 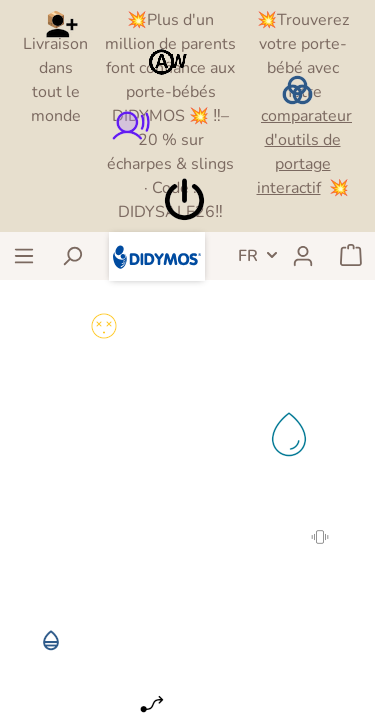 I want to click on indicates an error or failed action, so click(x=104, y=326).